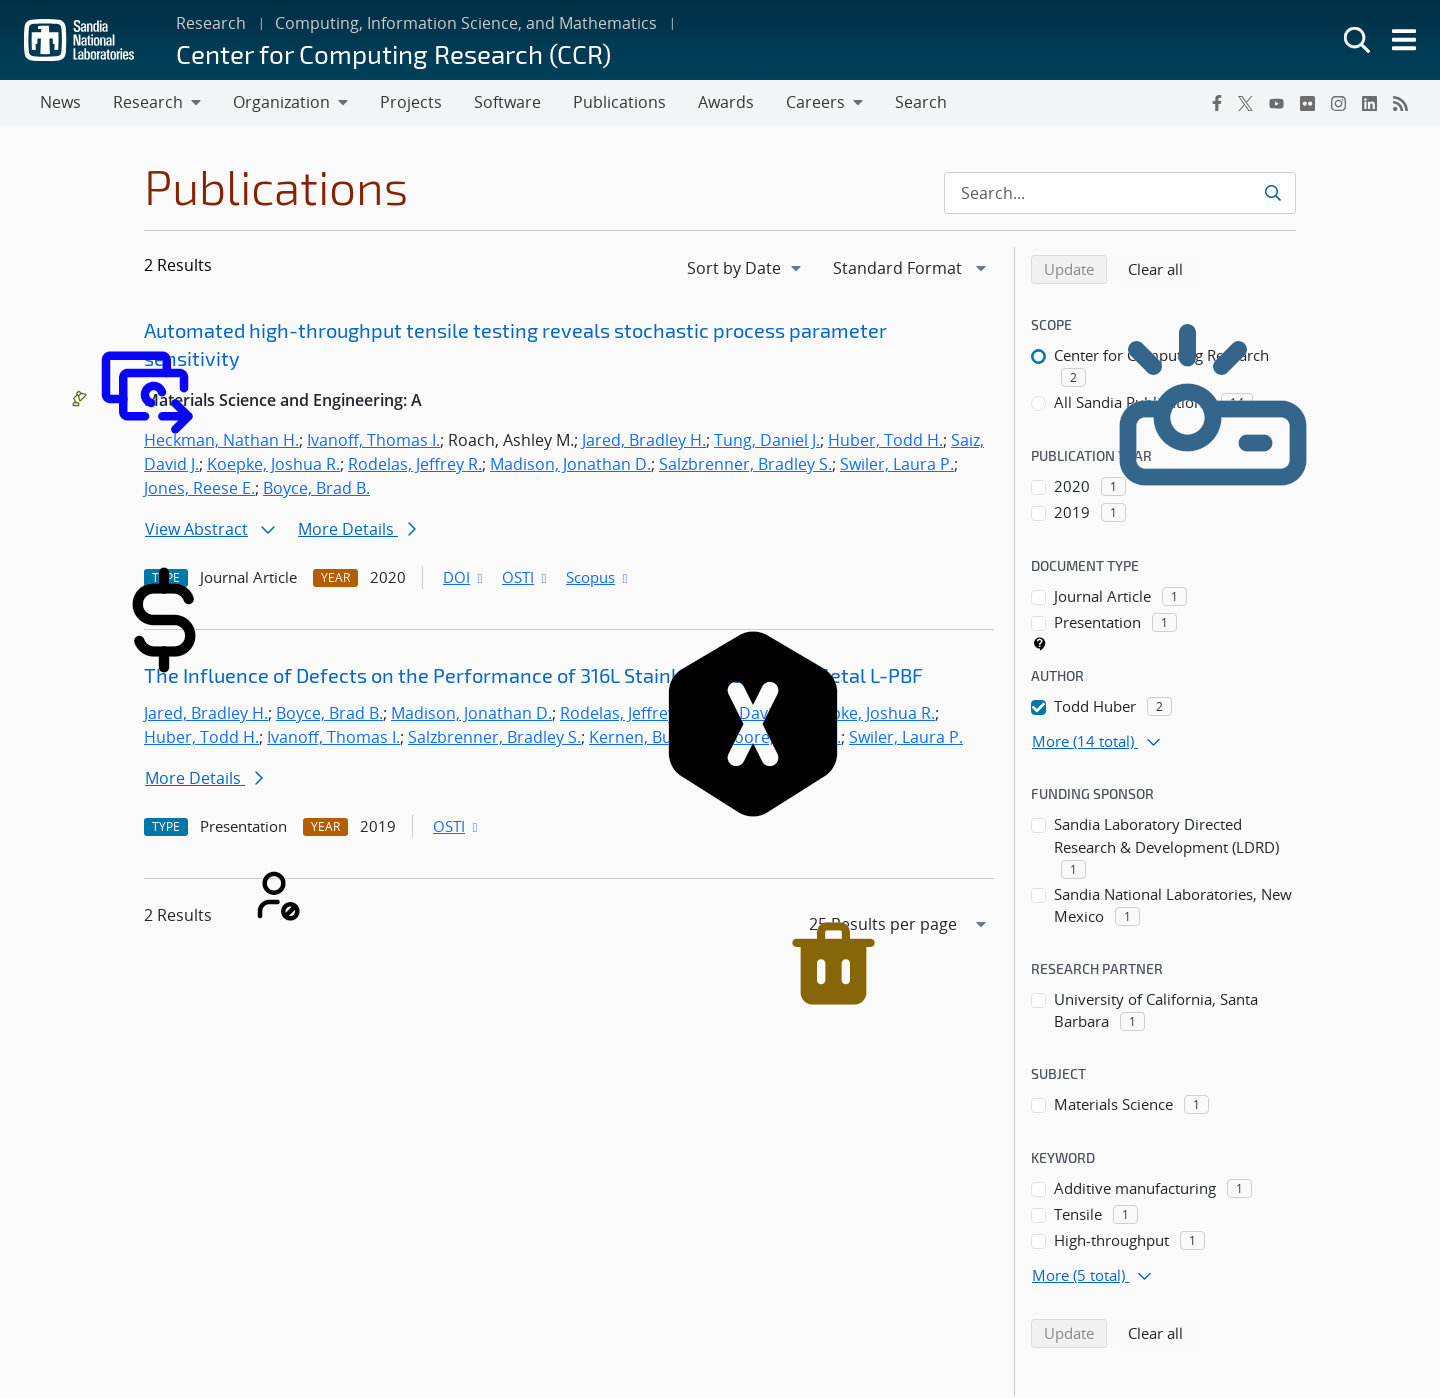  I want to click on close or cancel action, so click(753, 724).